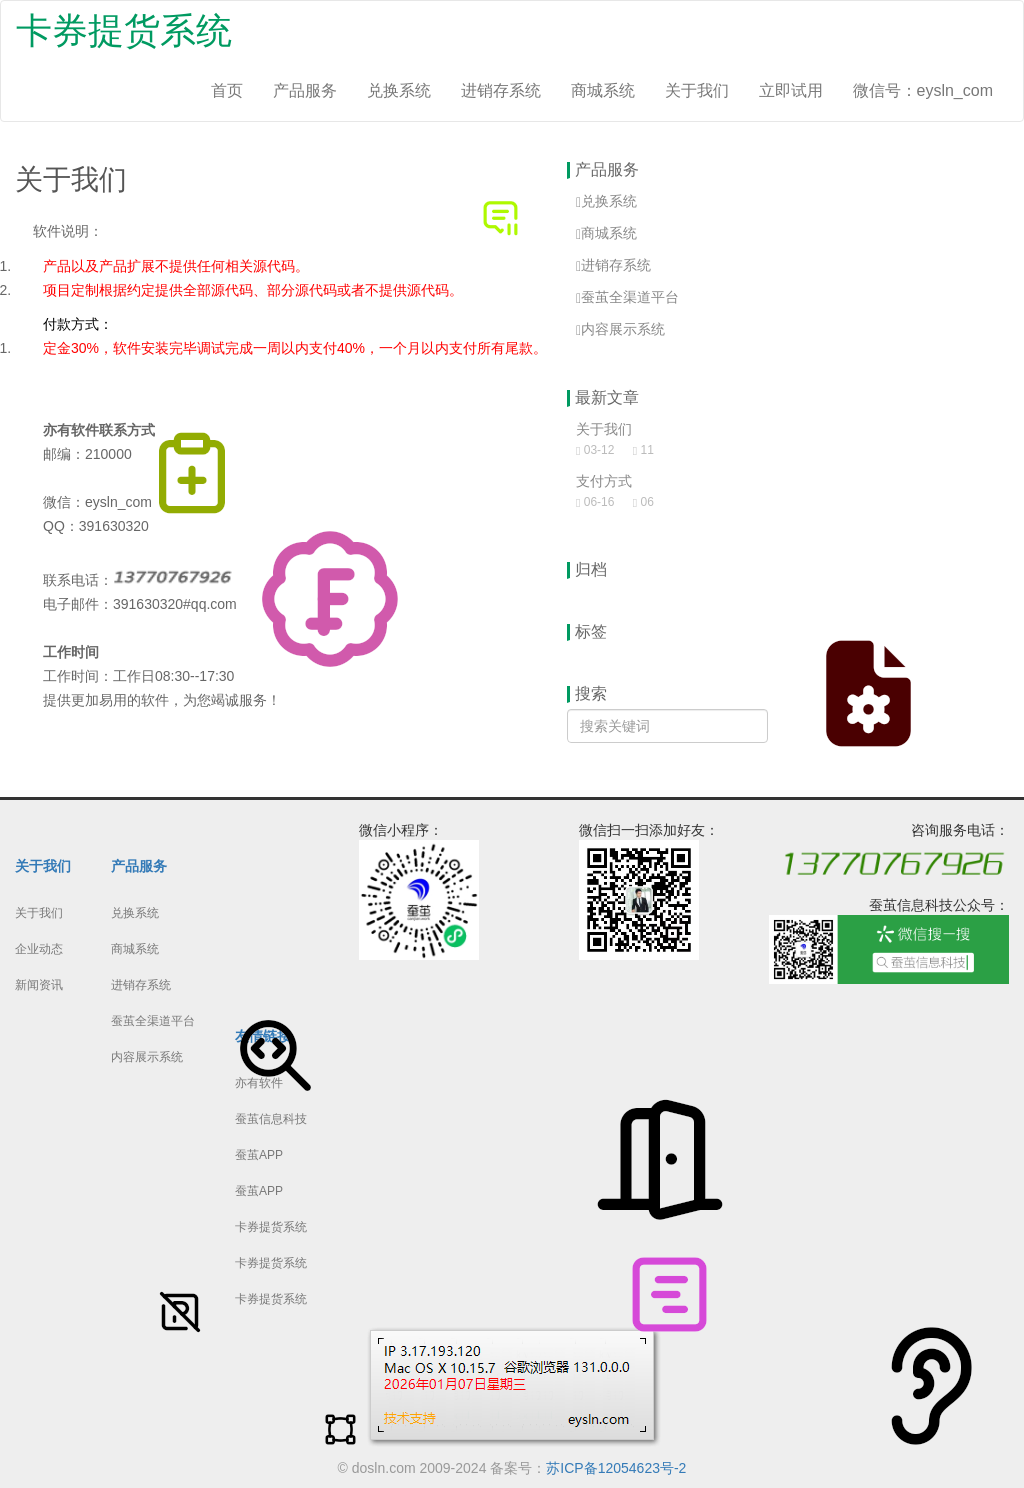  I want to click on add a new item to clipboard, so click(192, 473).